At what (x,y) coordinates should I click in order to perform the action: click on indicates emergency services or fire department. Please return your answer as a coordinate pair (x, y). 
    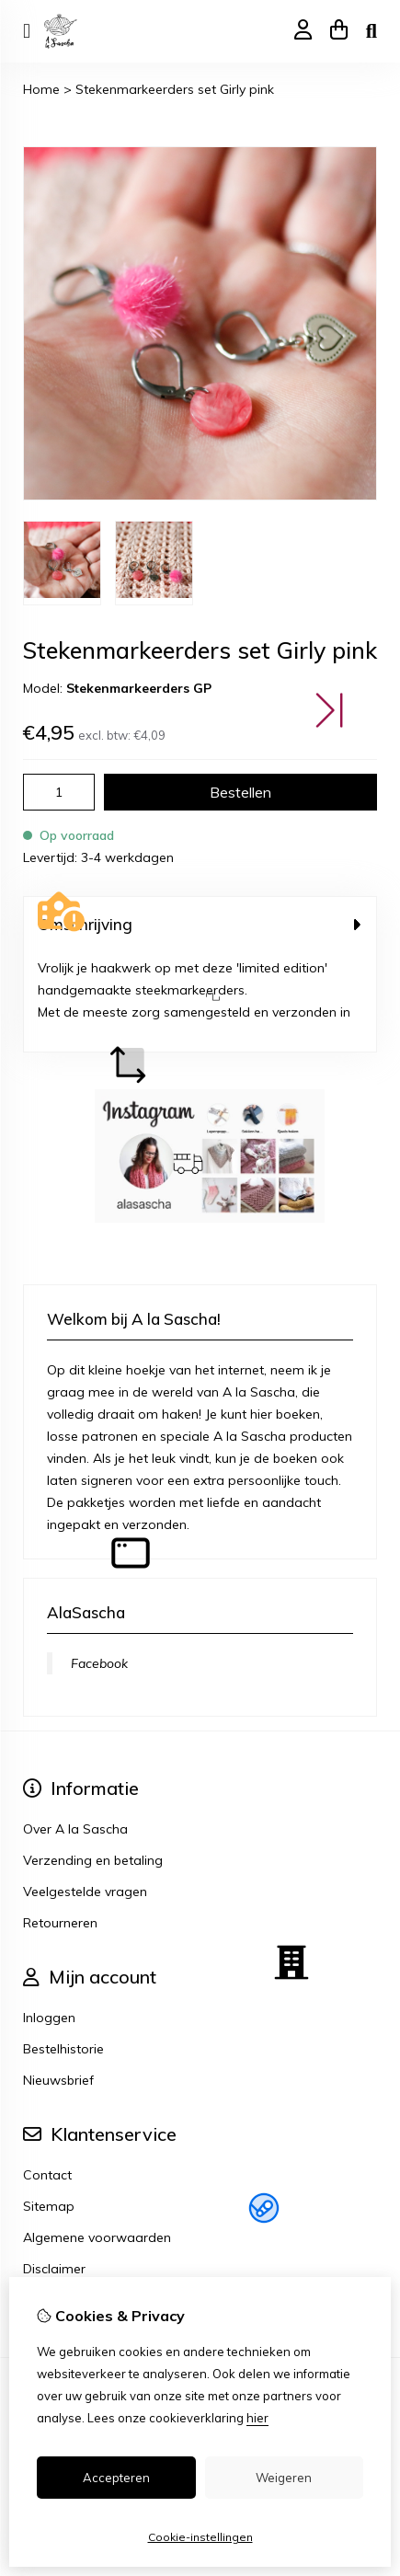
    Looking at the image, I should click on (187, 1162).